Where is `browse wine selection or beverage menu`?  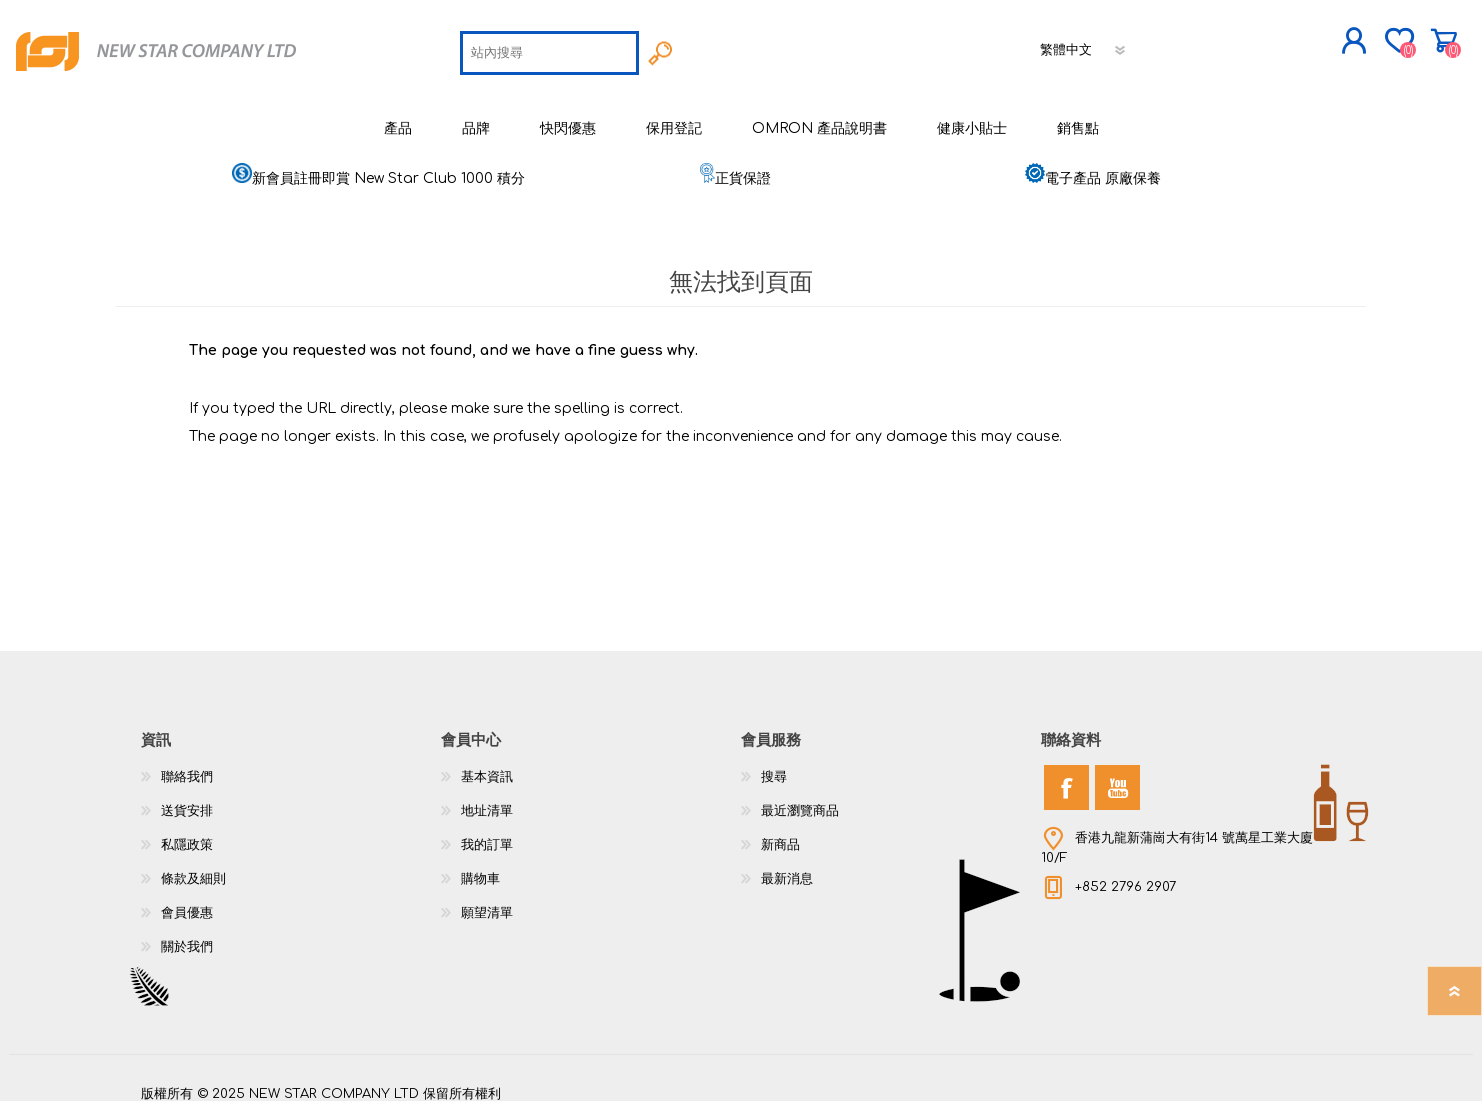 browse wine selection or beverage menu is located at coordinates (1341, 802).